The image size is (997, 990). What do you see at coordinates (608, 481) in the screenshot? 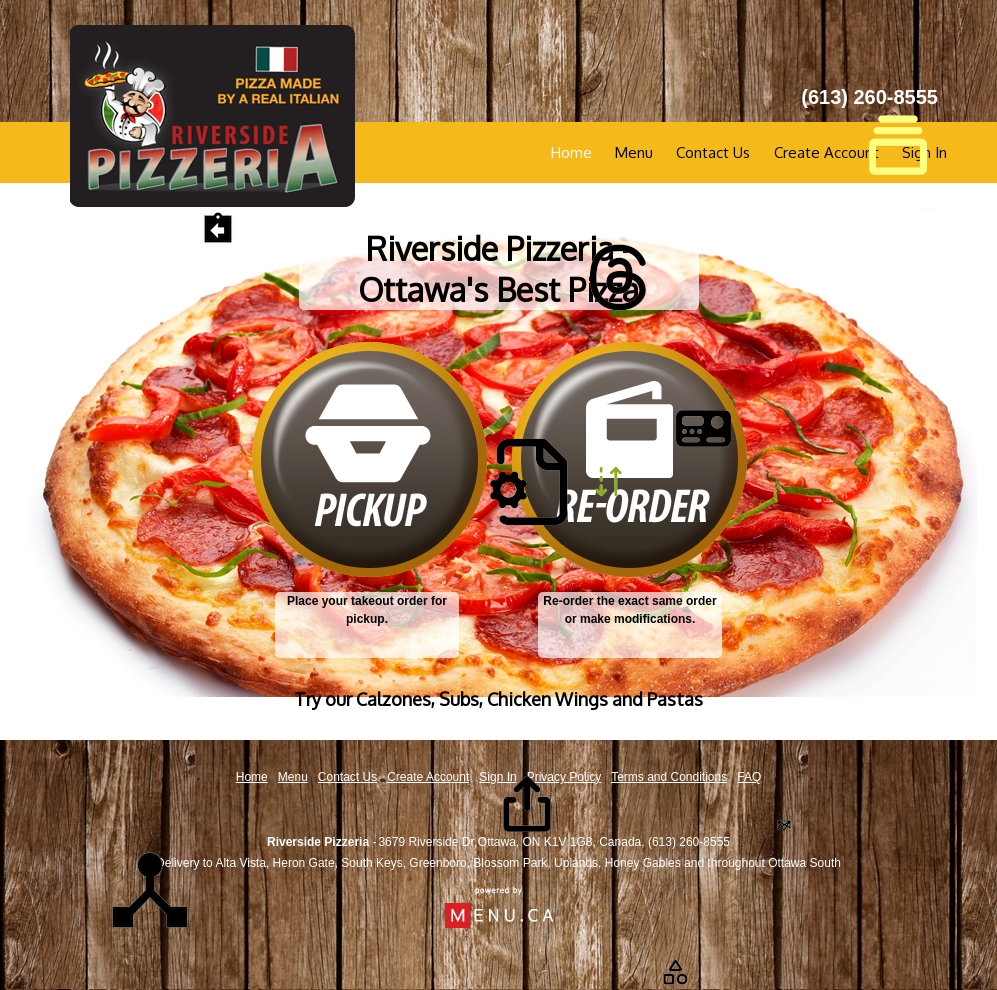
I see `upload or transfer data upward` at bounding box center [608, 481].